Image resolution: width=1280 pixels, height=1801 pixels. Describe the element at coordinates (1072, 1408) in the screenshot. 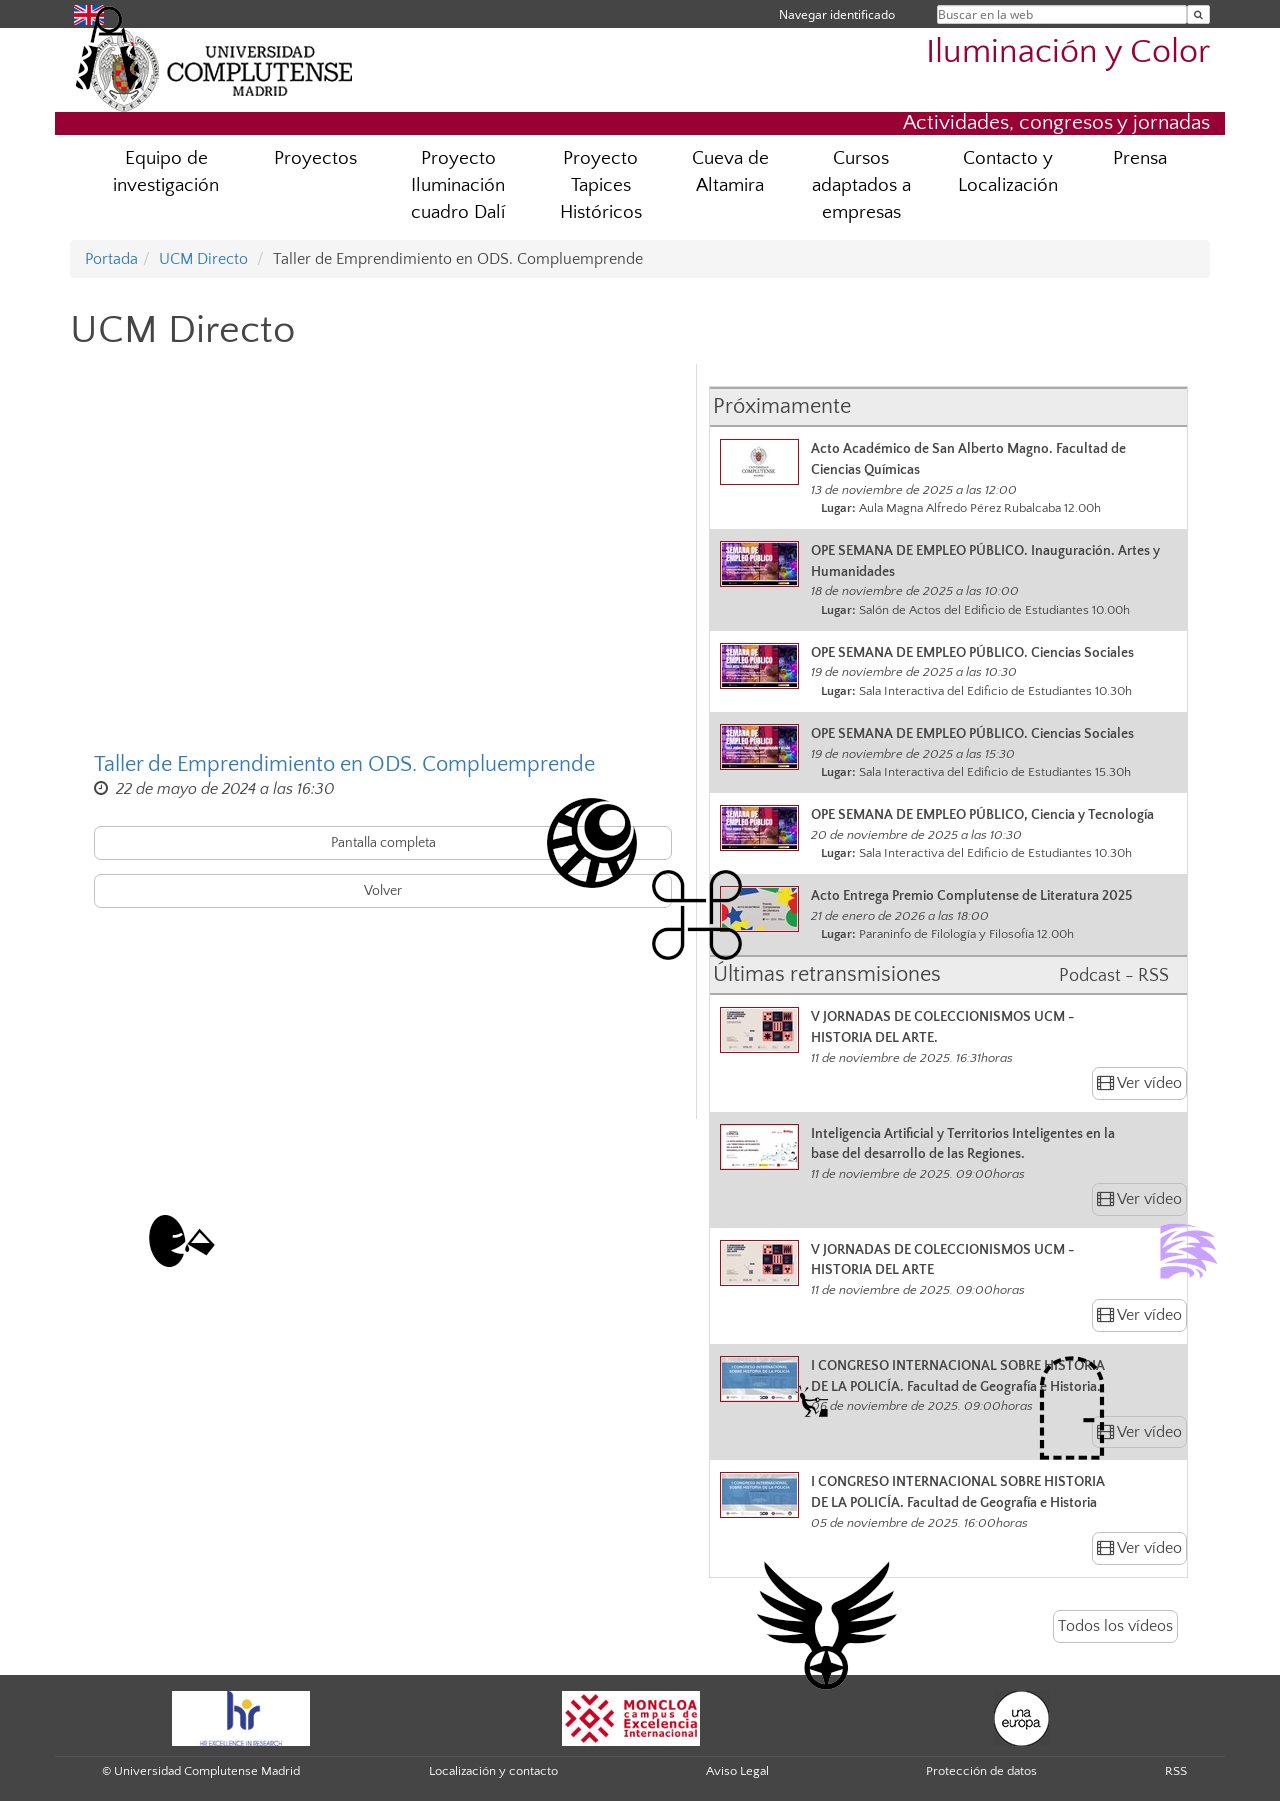

I see `discover a hidden passage or secret area` at that location.